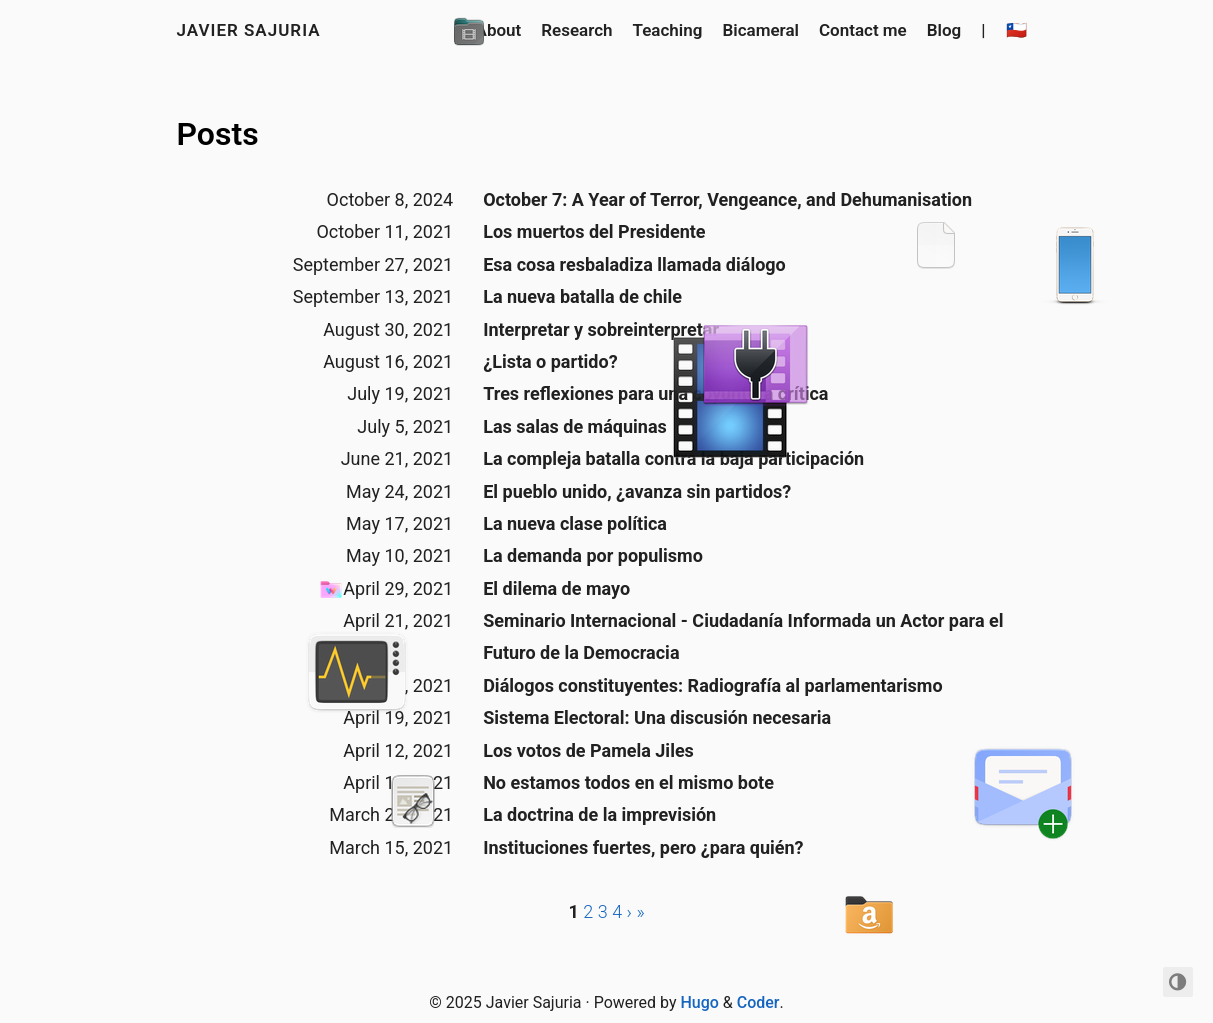 This screenshot has width=1213, height=1023. Describe the element at coordinates (469, 31) in the screenshot. I see `open videos folder` at that location.